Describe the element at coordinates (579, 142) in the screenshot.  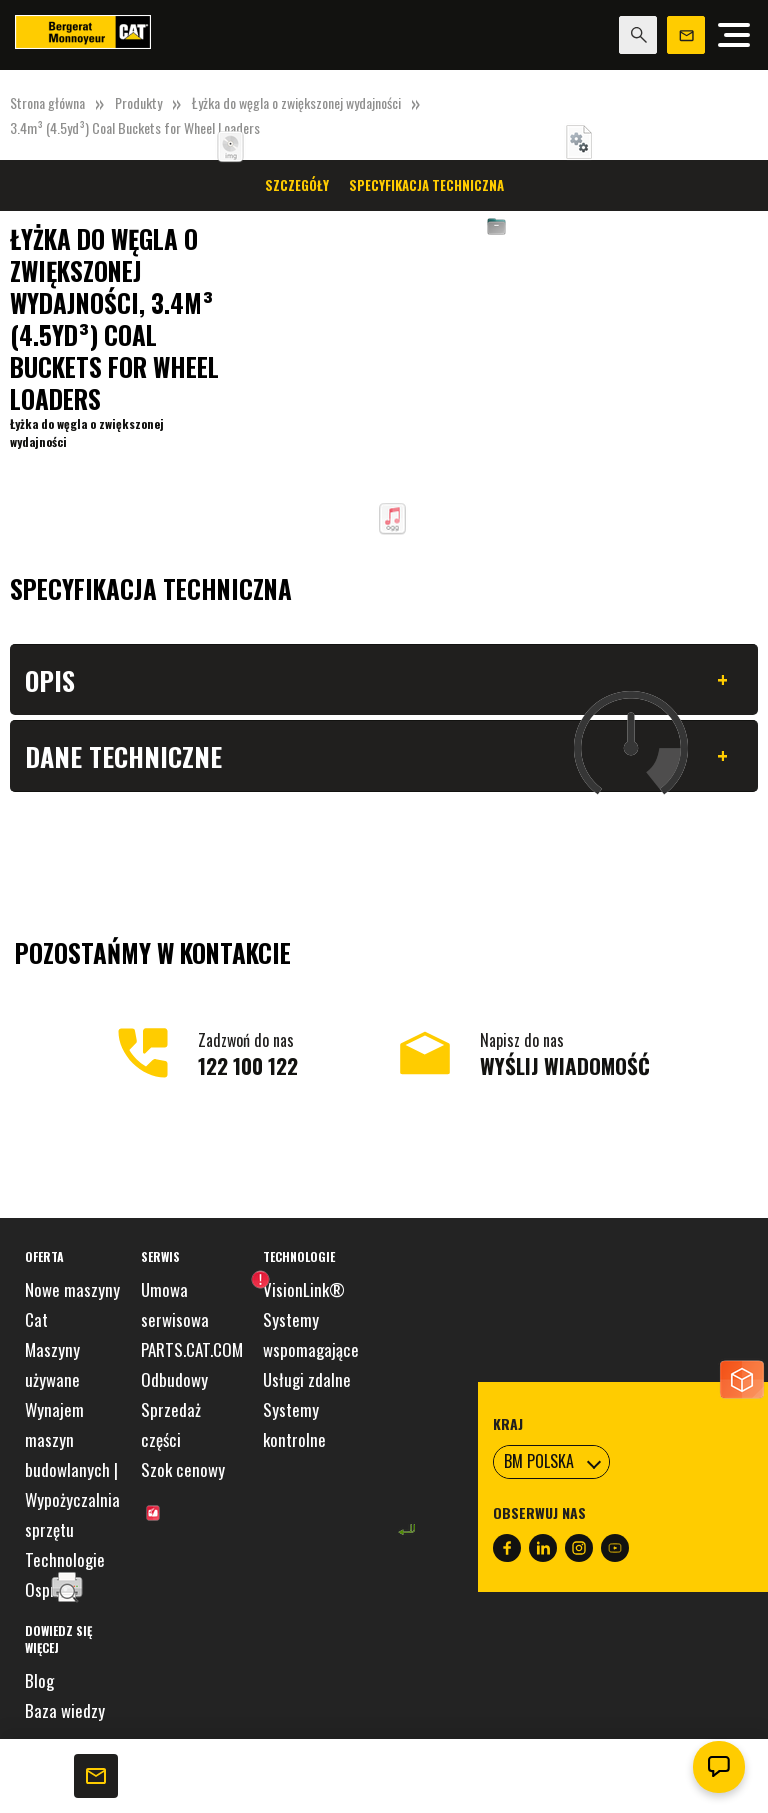
I see `open configuration file settings` at that location.